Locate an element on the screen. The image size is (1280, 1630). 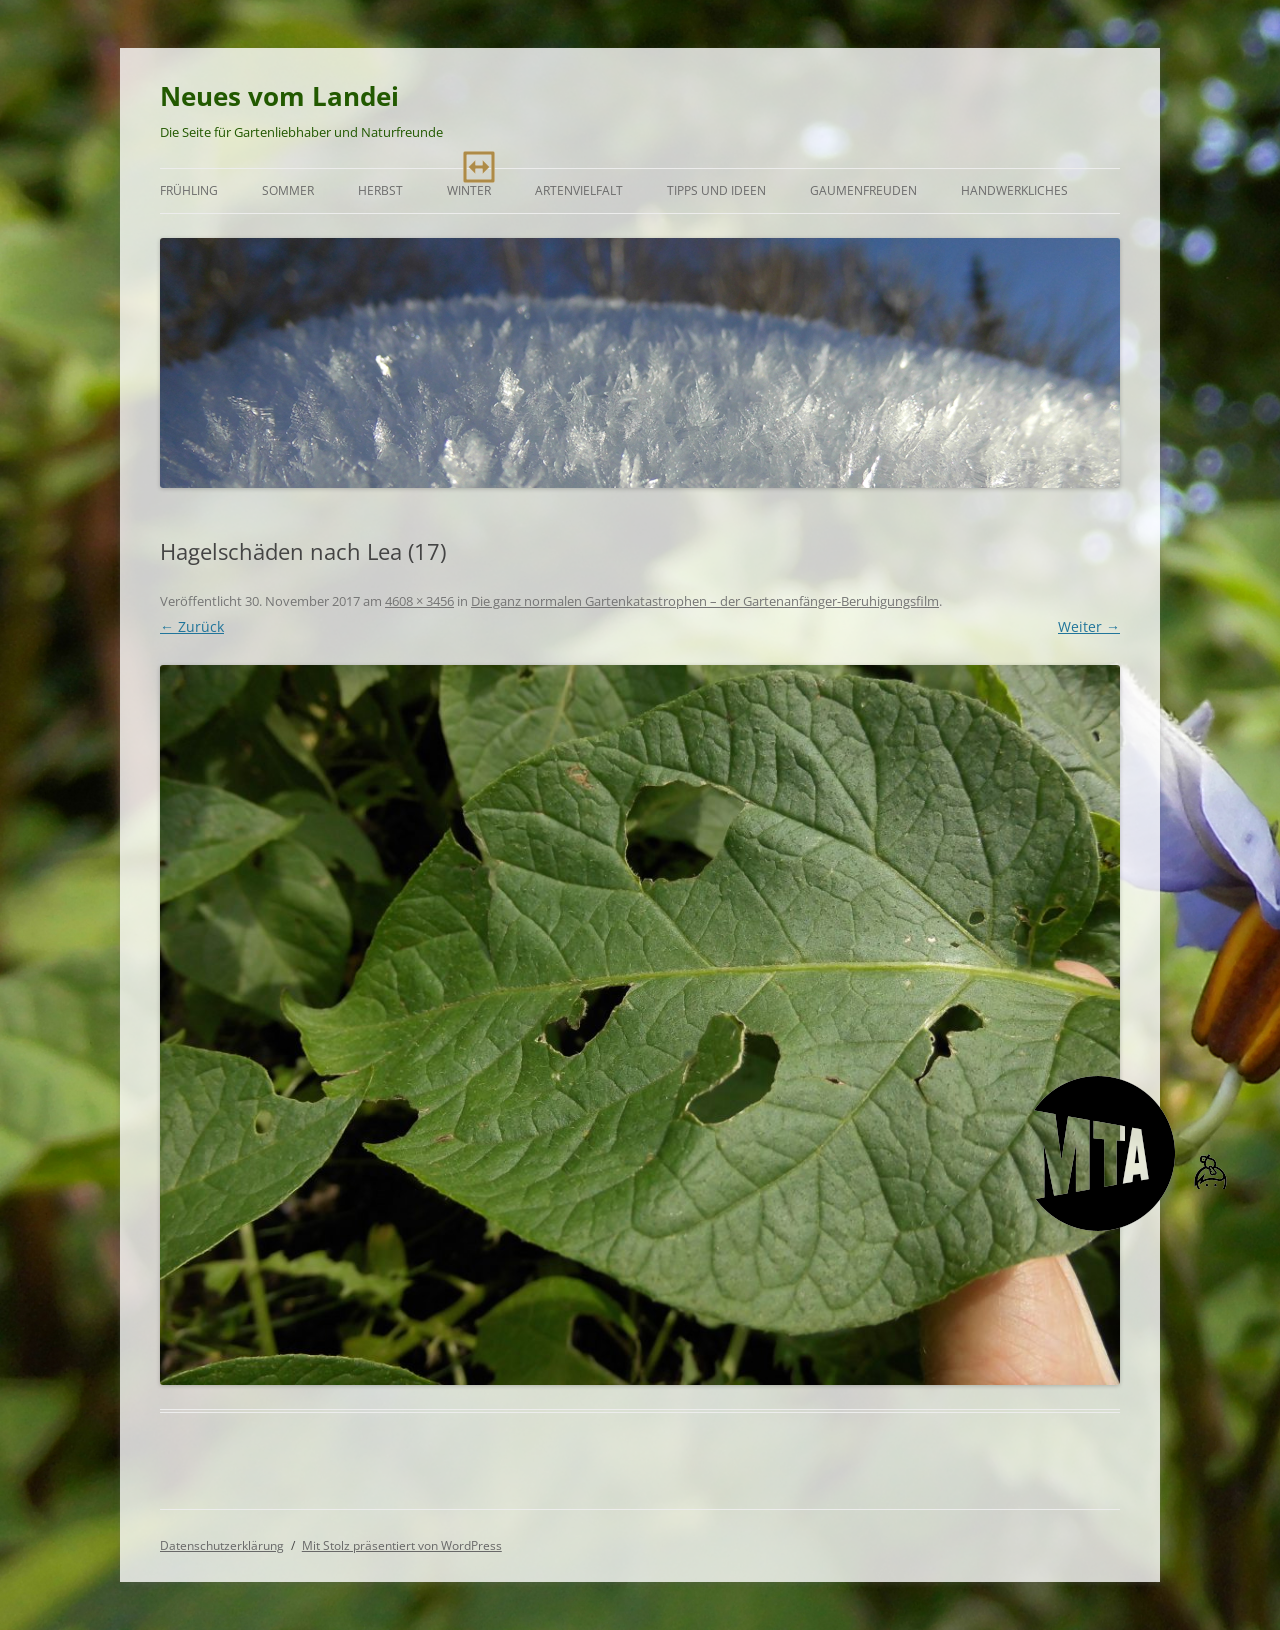
open keybase app is located at coordinates (1210, 1171).